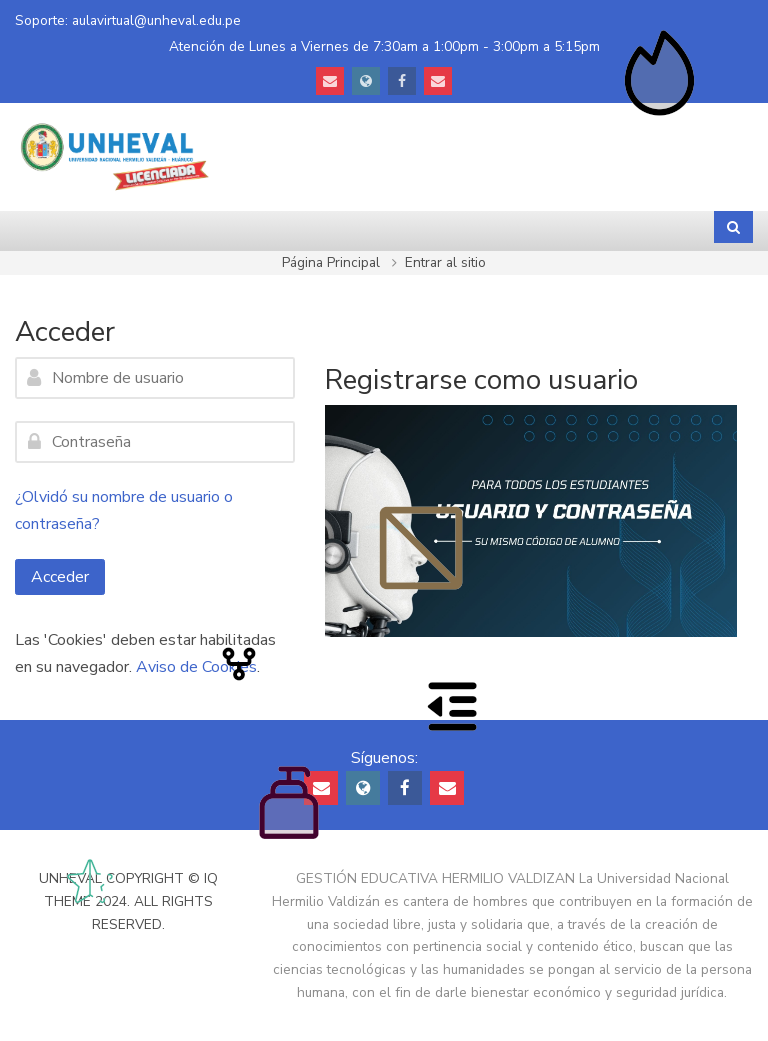 This screenshot has height=1041, width=768. What do you see at coordinates (239, 664) in the screenshot?
I see `fork a repository or branch` at bounding box center [239, 664].